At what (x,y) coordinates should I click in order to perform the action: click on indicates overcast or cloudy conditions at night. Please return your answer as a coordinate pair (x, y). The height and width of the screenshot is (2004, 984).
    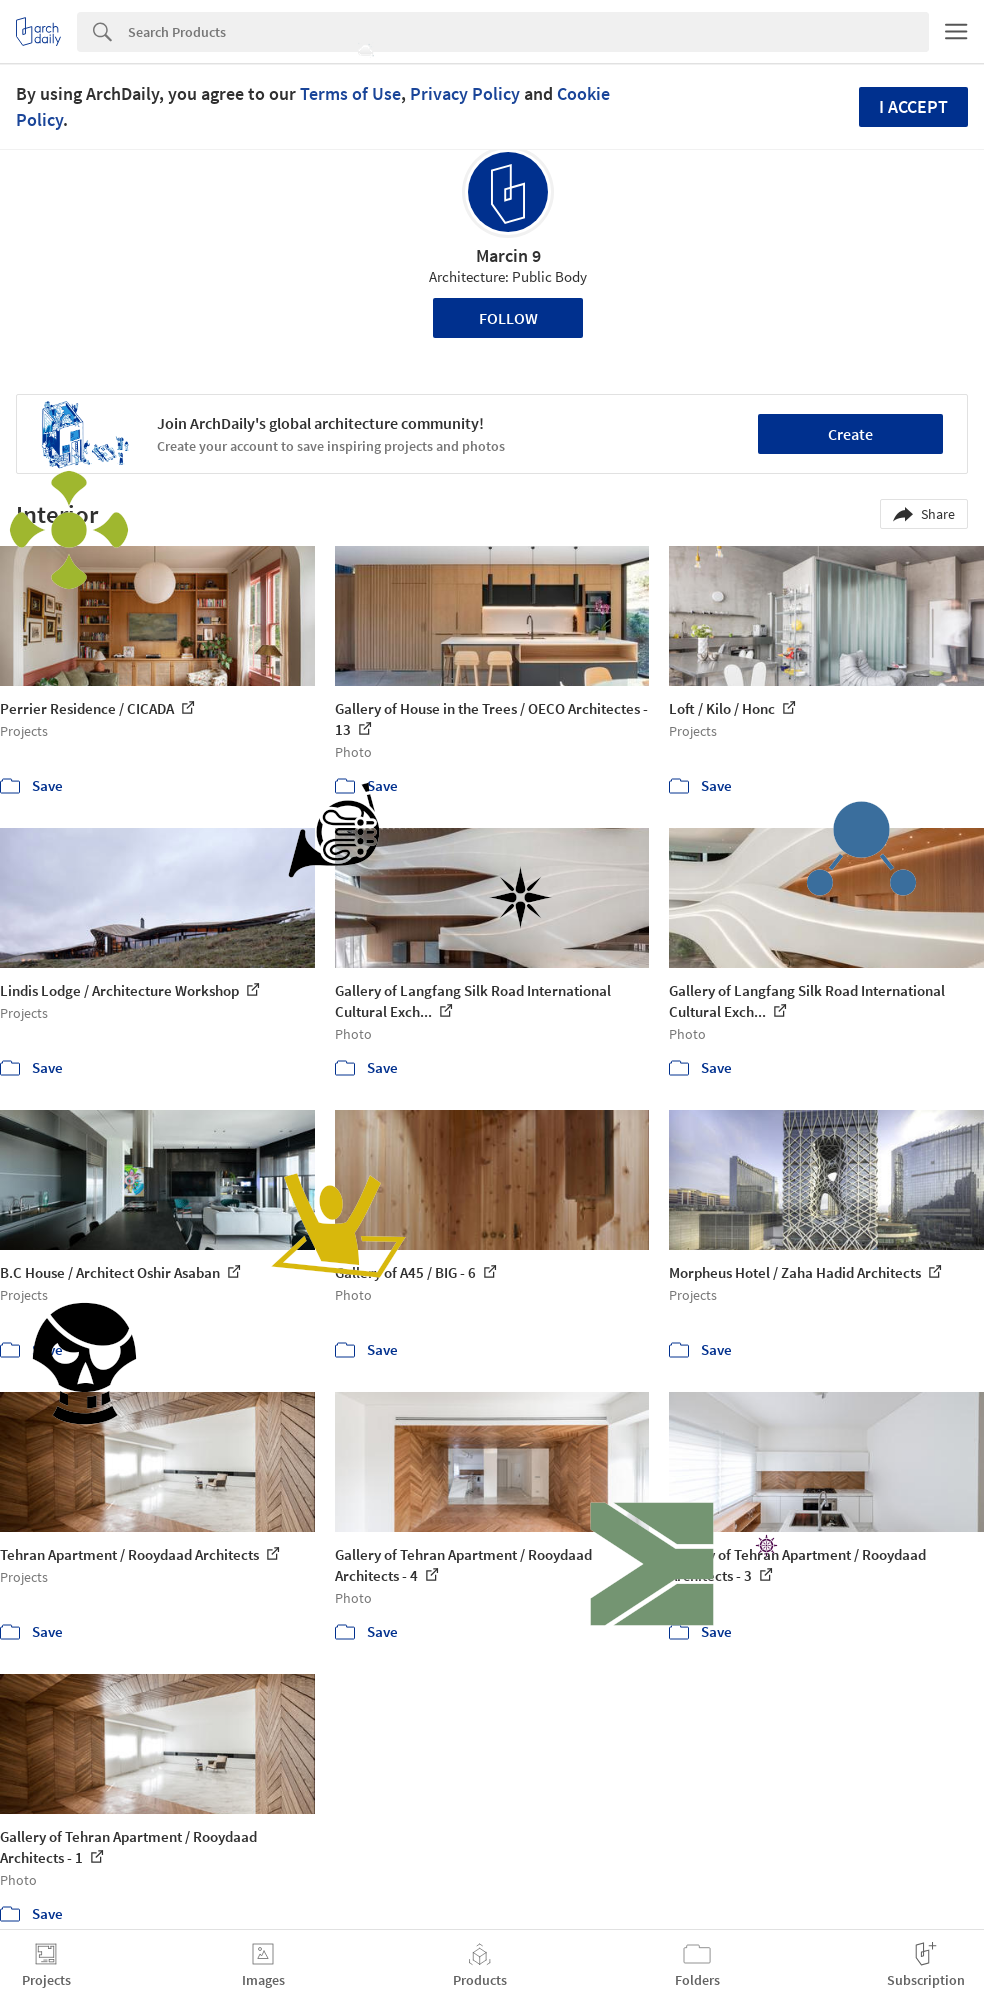
    Looking at the image, I should click on (366, 50).